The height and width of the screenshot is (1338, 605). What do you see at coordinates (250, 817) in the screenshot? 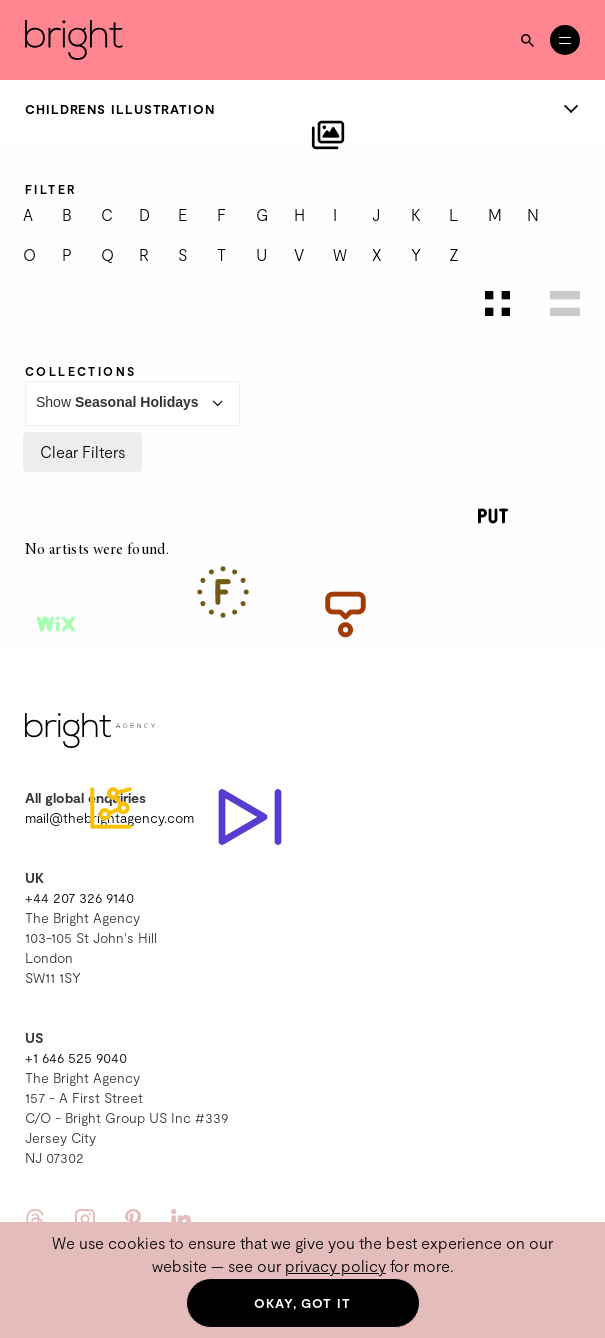
I see `skip to the next track` at bounding box center [250, 817].